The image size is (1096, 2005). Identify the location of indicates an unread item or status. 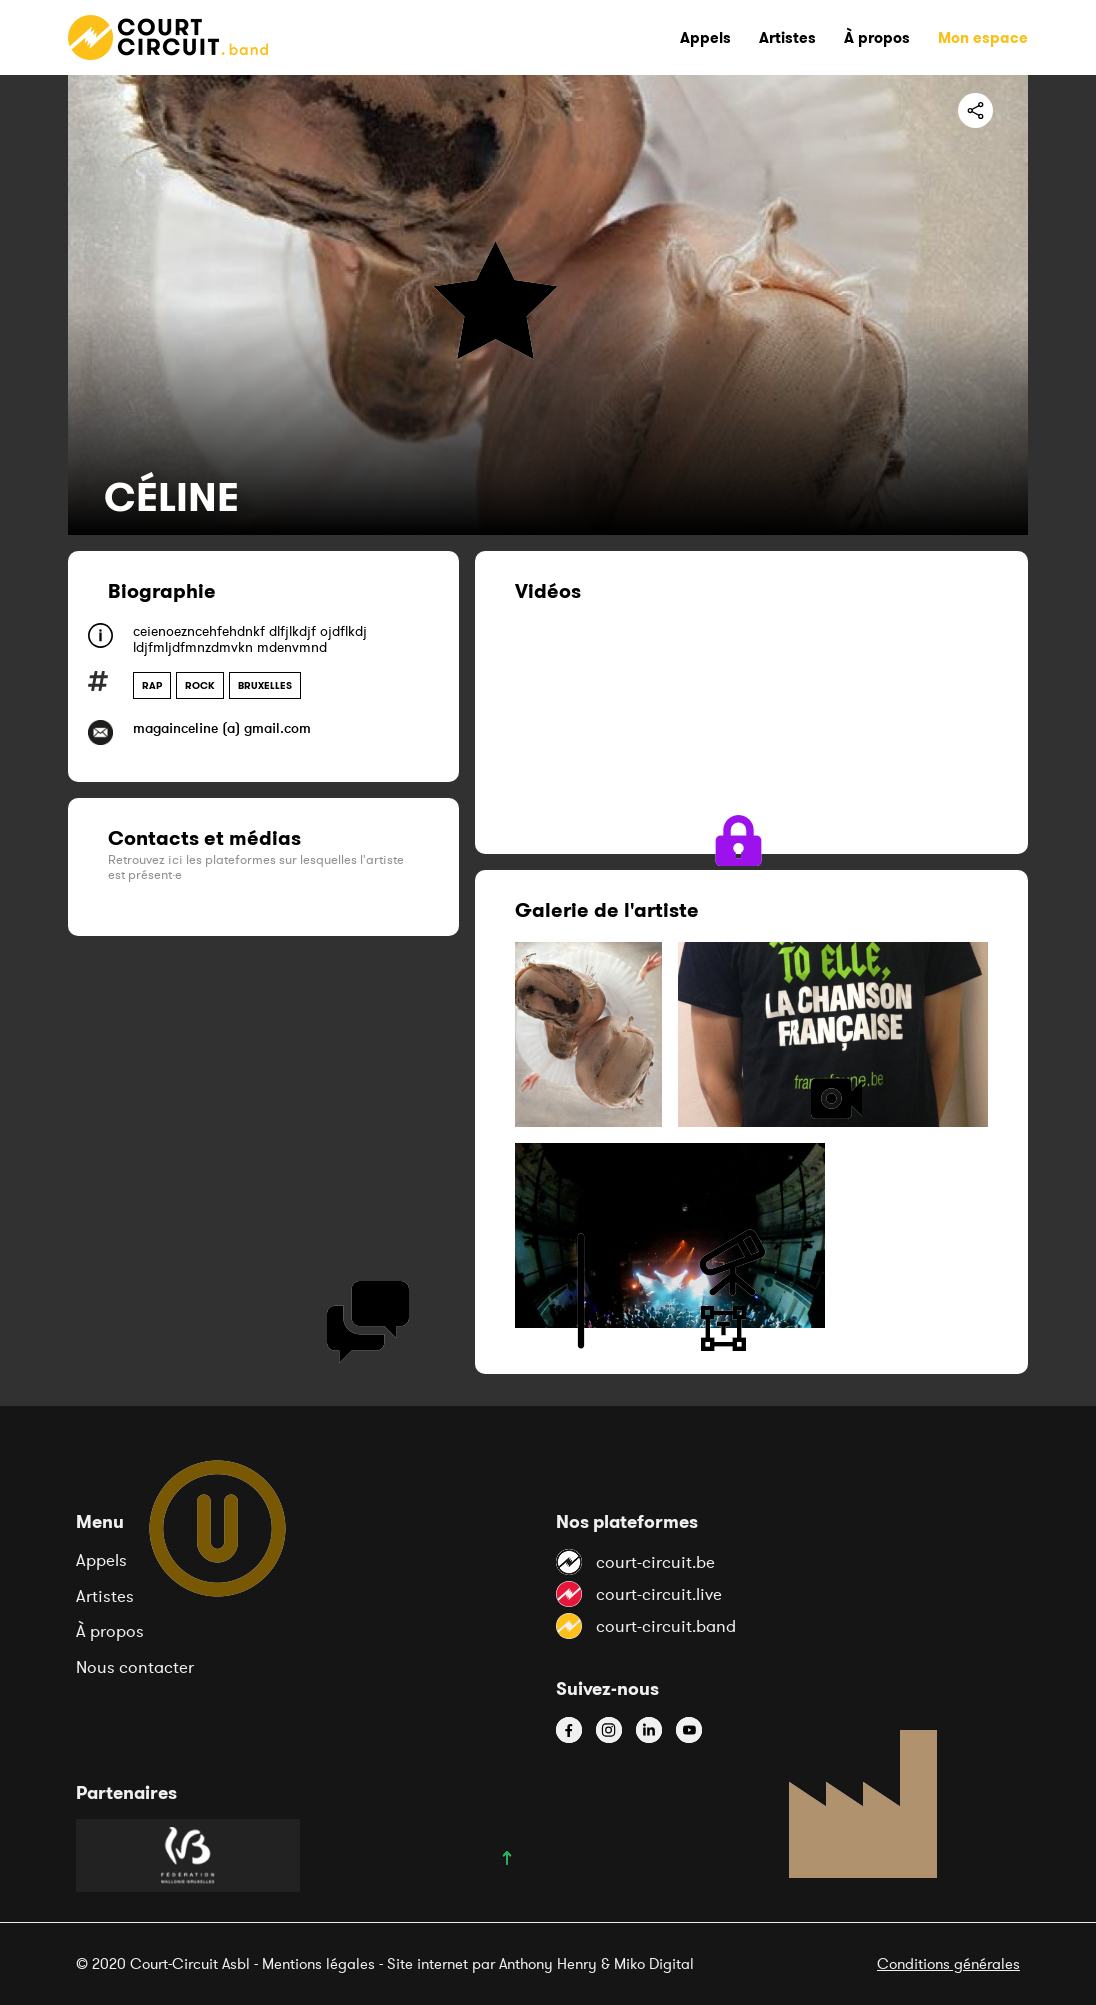
(217, 1528).